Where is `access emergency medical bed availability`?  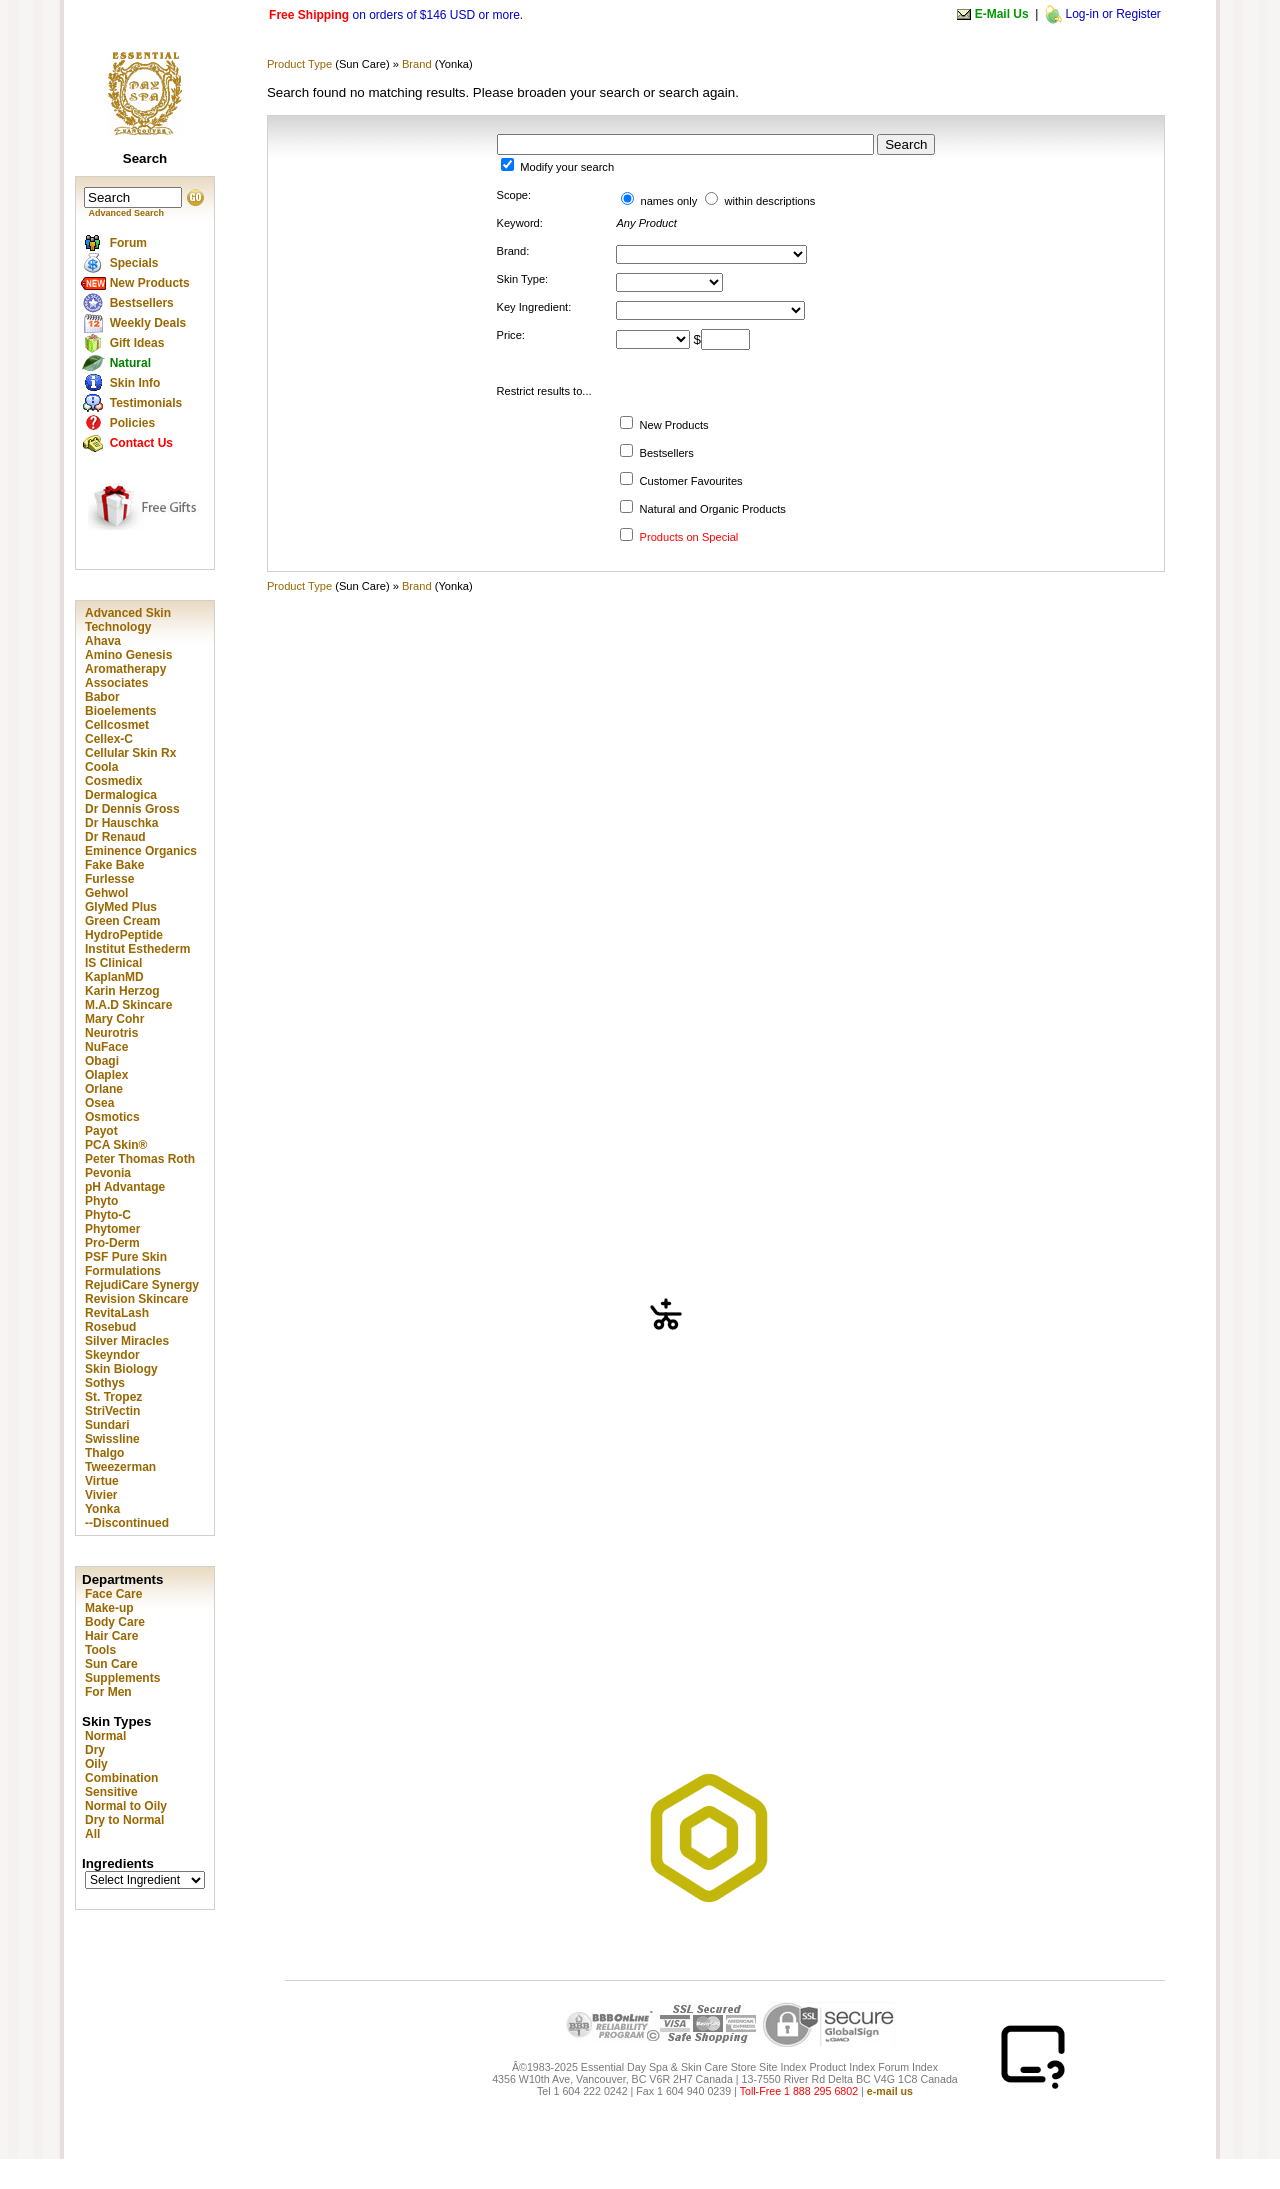 access emergency medical bed availability is located at coordinates (666, 1314).